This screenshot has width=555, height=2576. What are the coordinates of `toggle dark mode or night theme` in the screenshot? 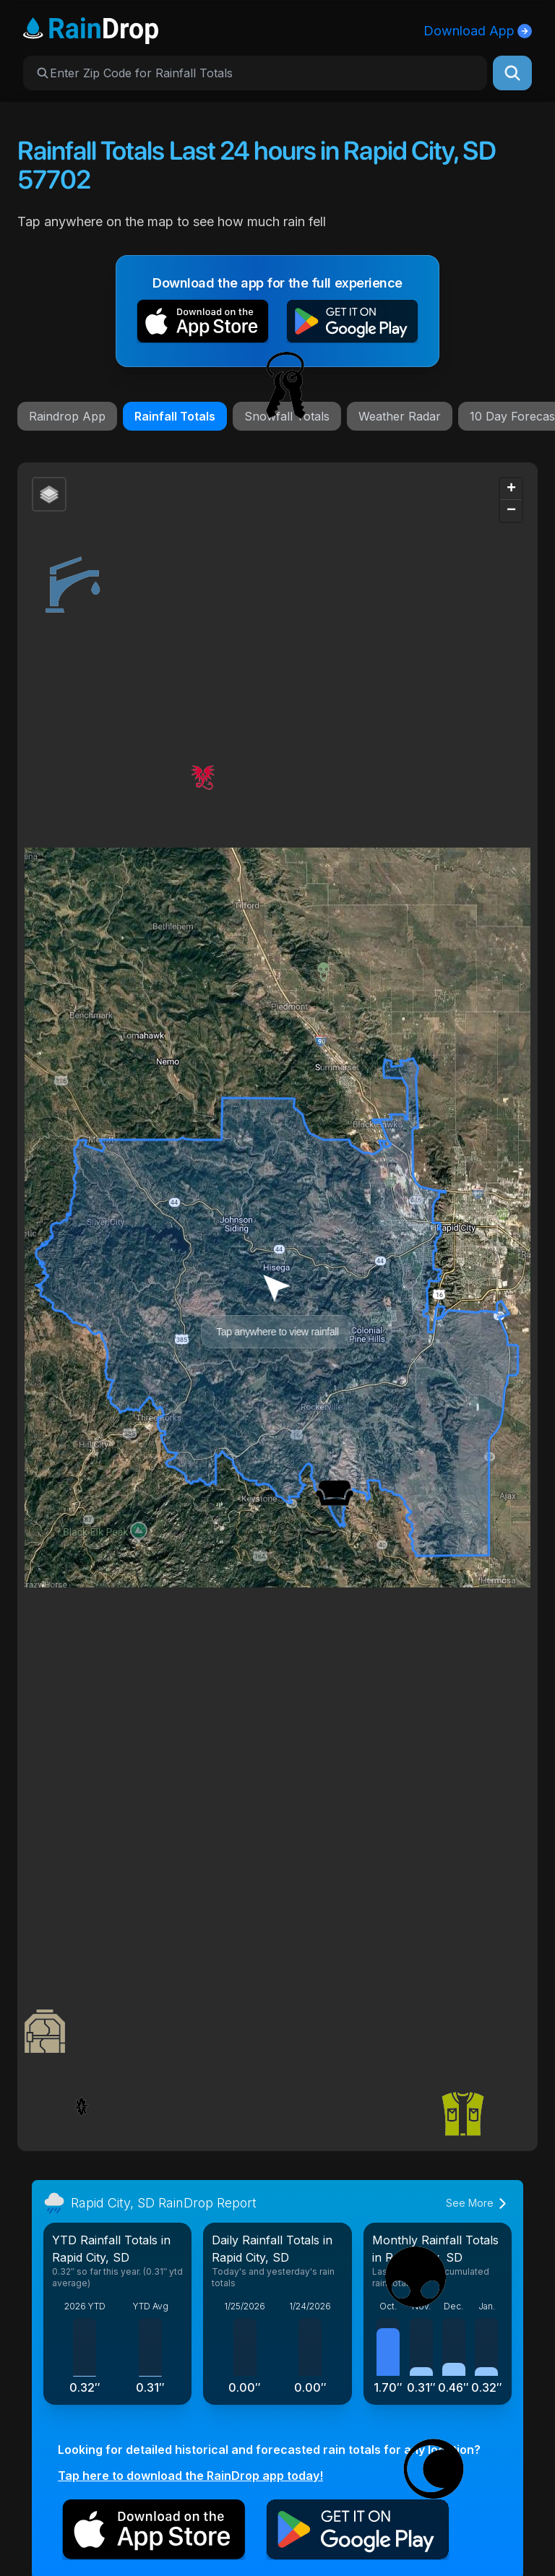 It's located at (434, 2468).